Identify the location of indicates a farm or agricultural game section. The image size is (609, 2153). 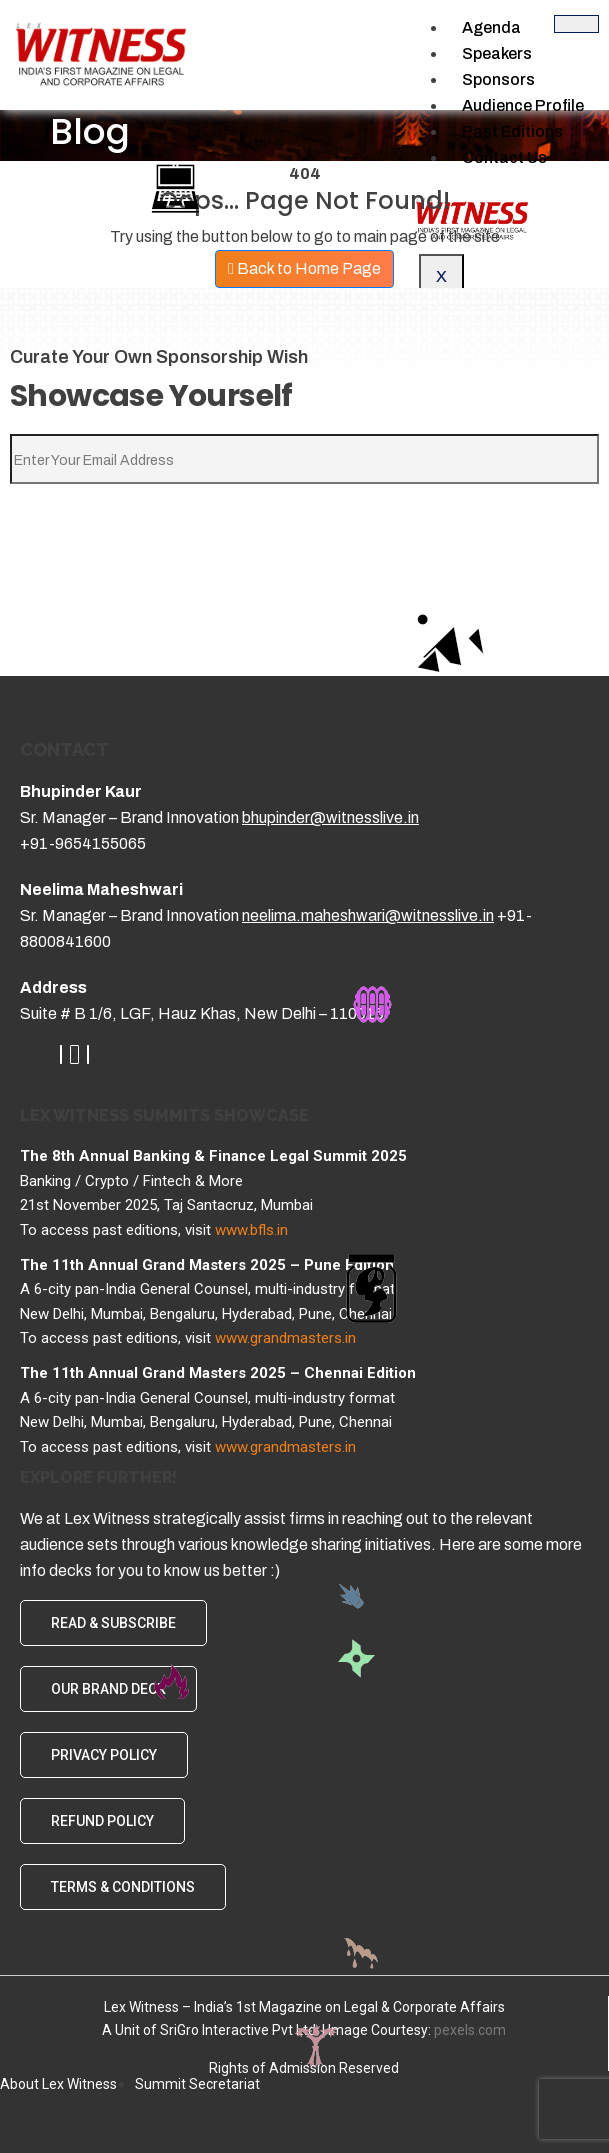
(316, 2045).